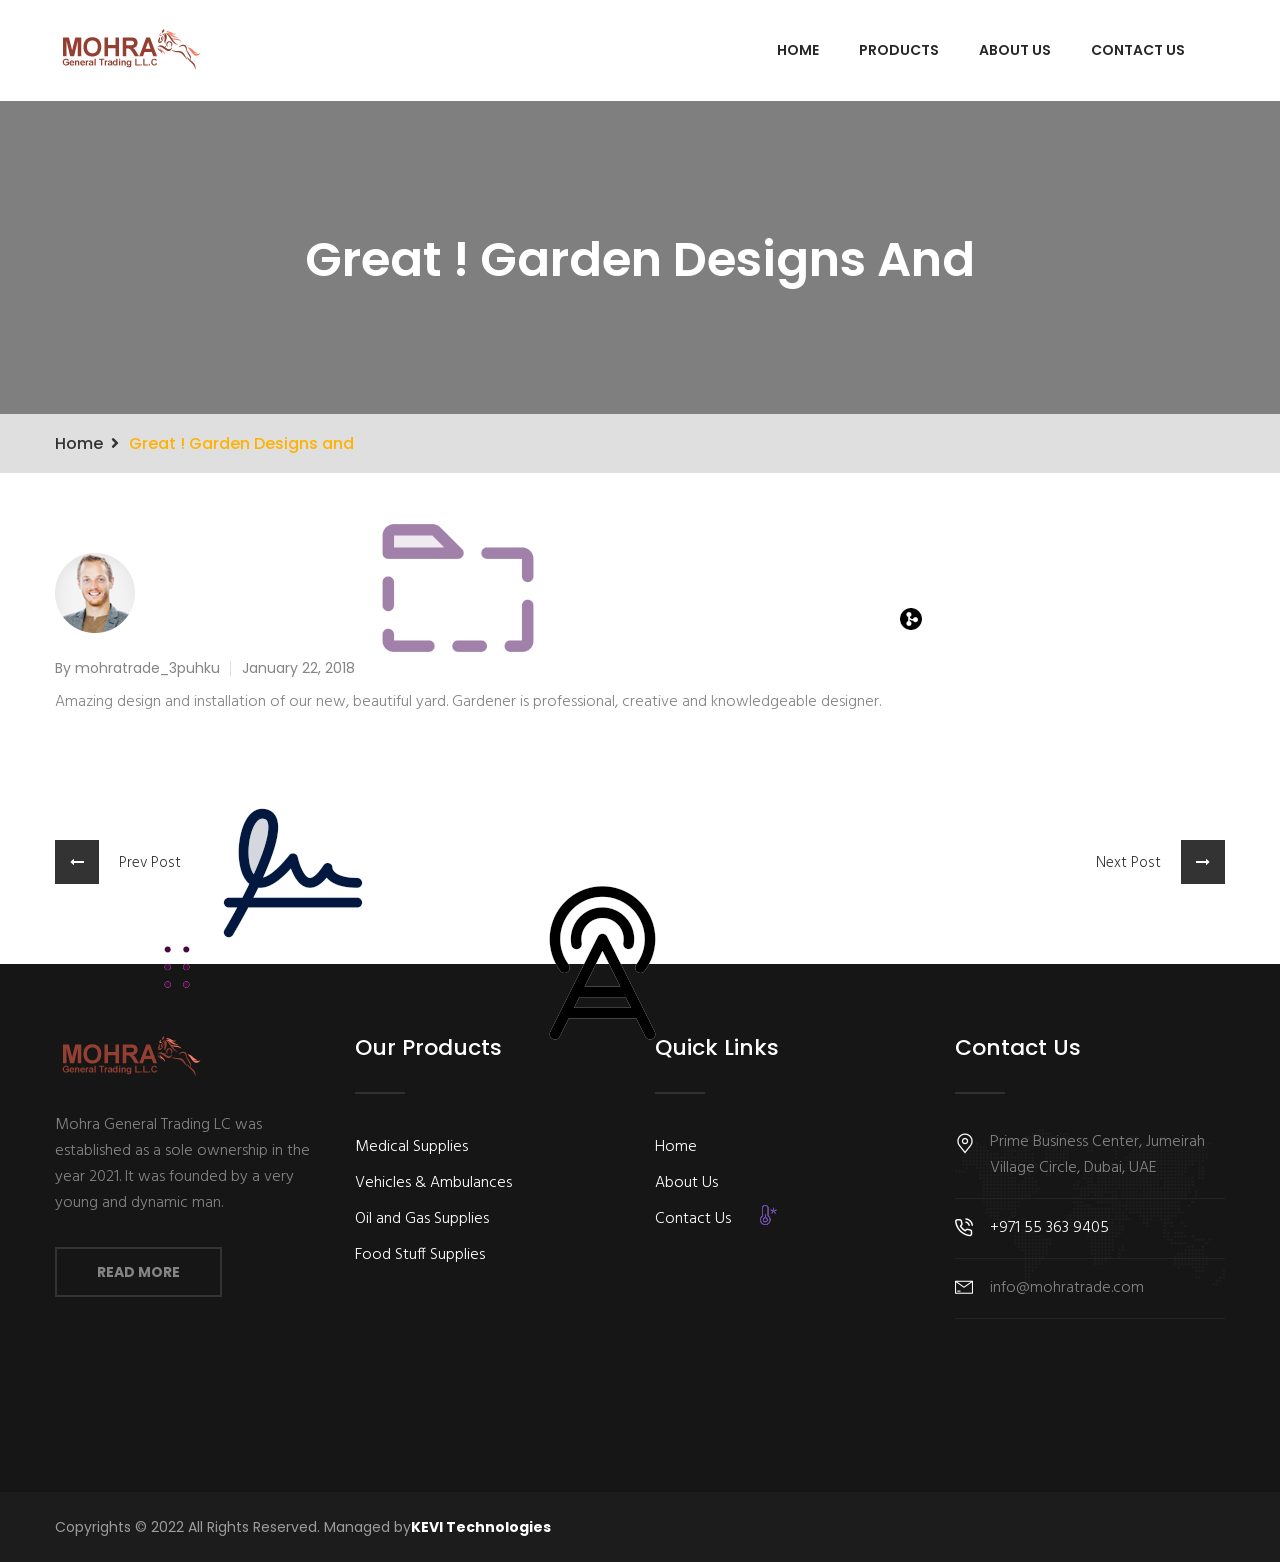  Describe the element at coordinates (458, 588) in the screenshot. I see `create a new folder` at that location.